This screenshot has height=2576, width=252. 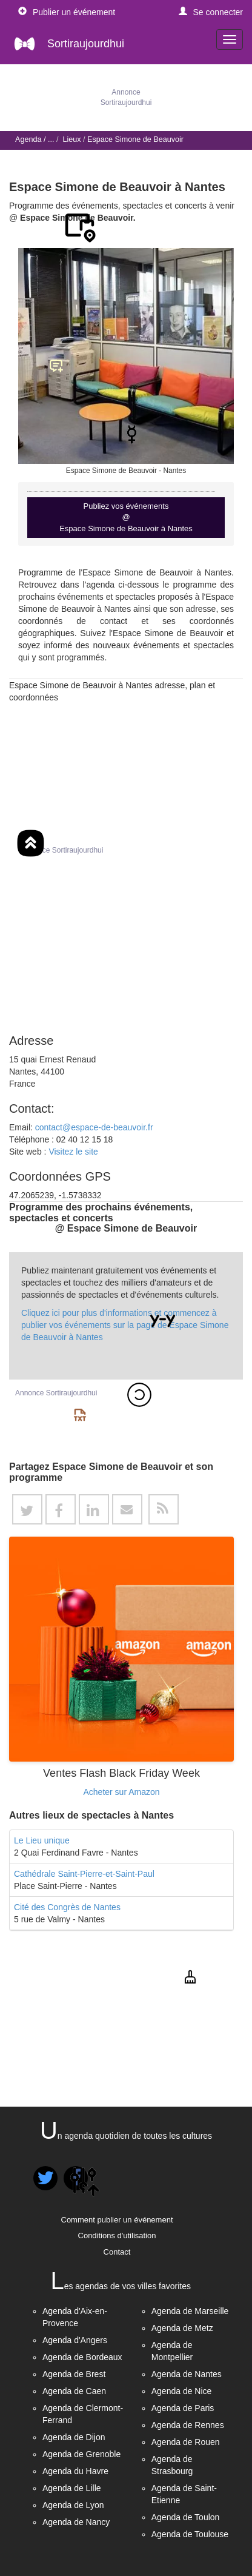 I want to click on represents a mathematical subtraction operation (y minus y), so click(x=162, y=1319).